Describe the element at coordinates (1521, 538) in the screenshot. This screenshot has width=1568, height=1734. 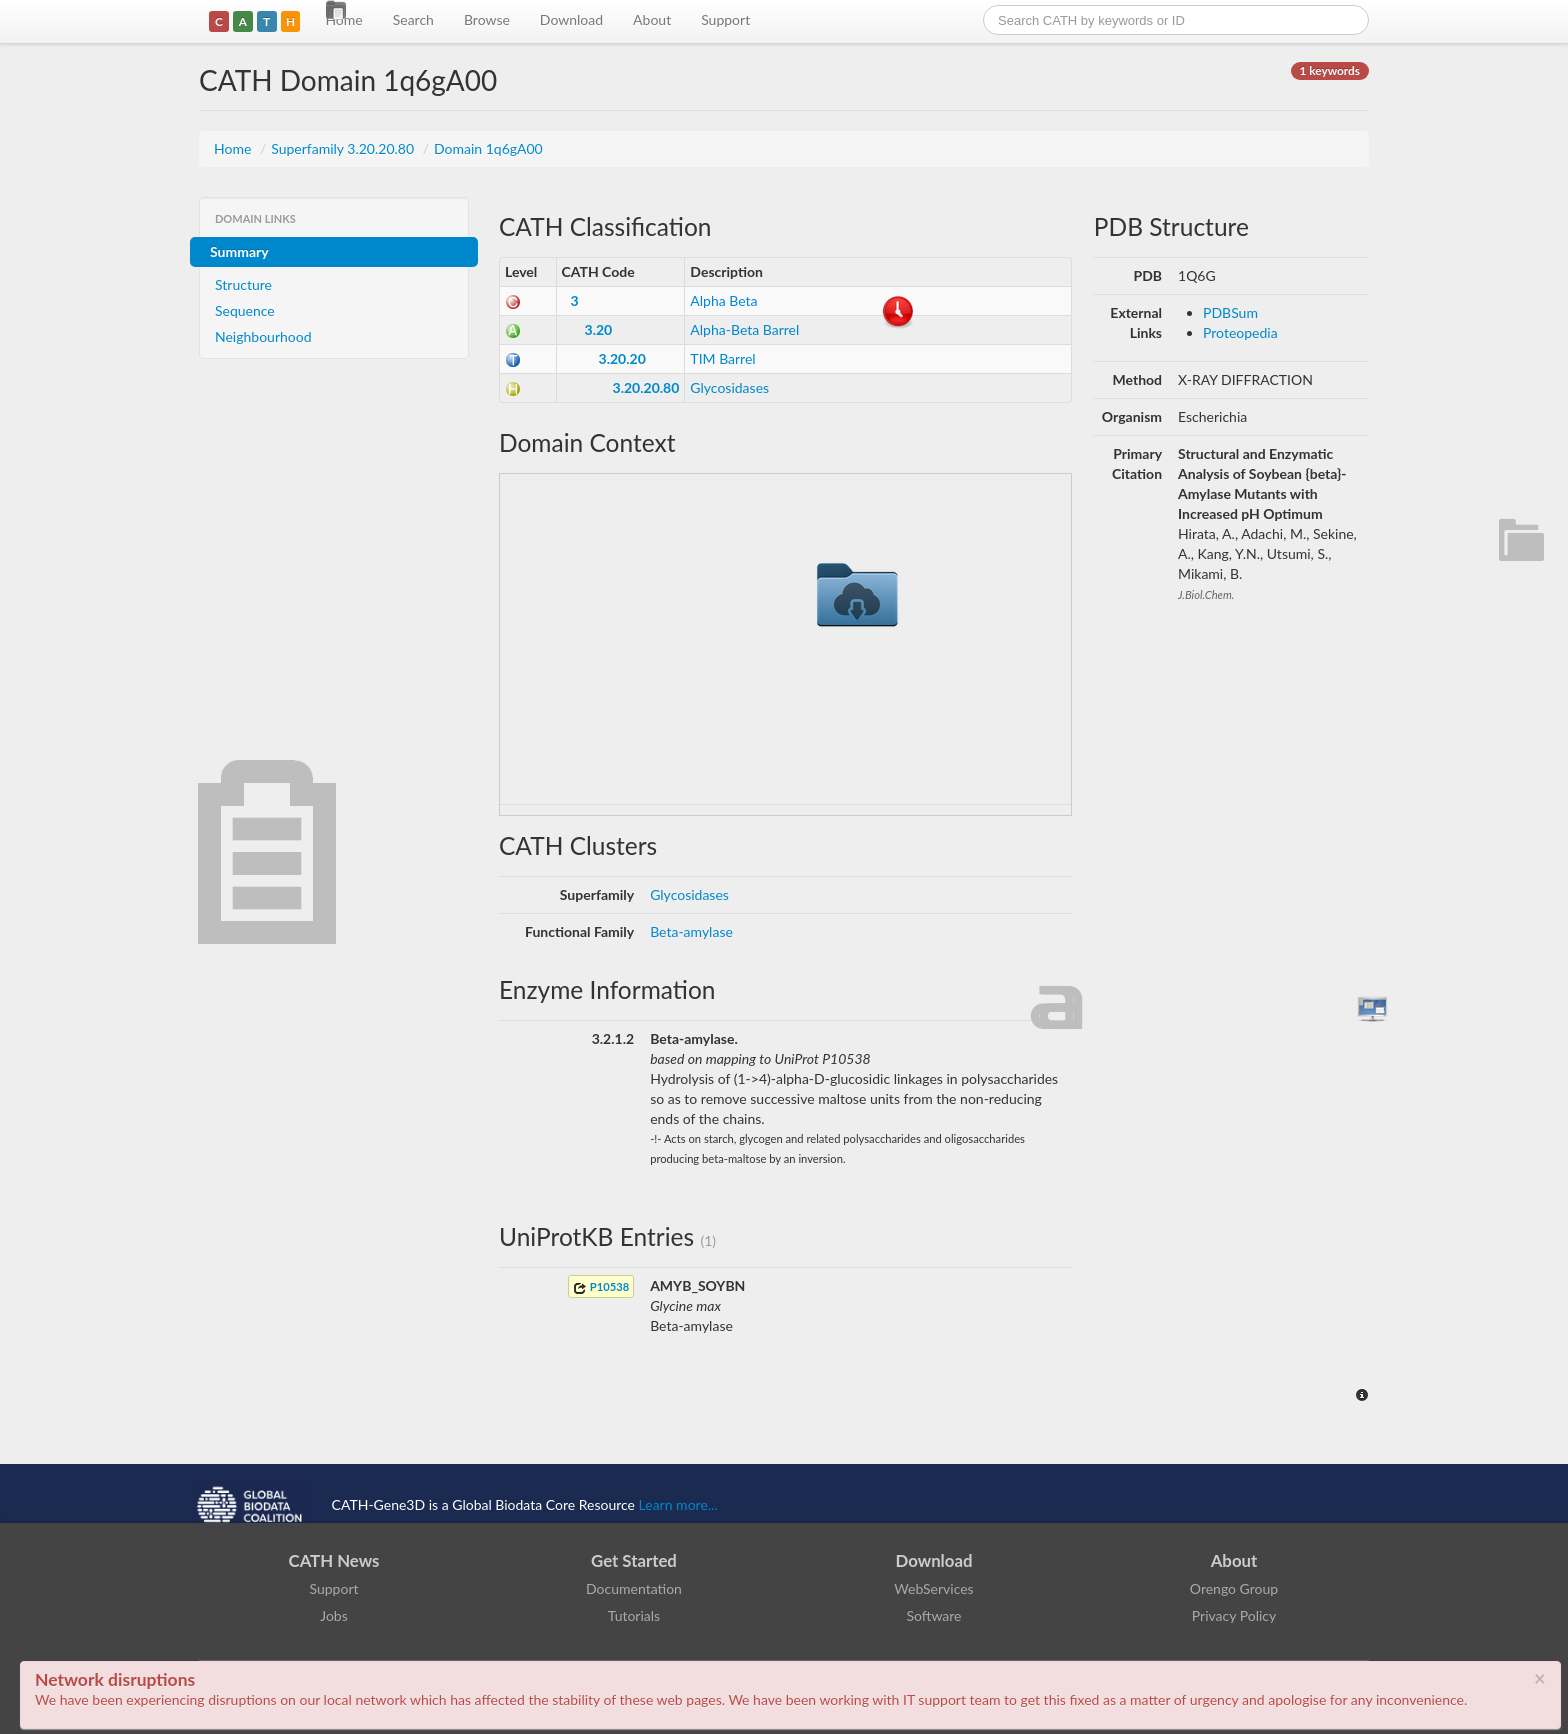
I see `open folder or directory` at that location.